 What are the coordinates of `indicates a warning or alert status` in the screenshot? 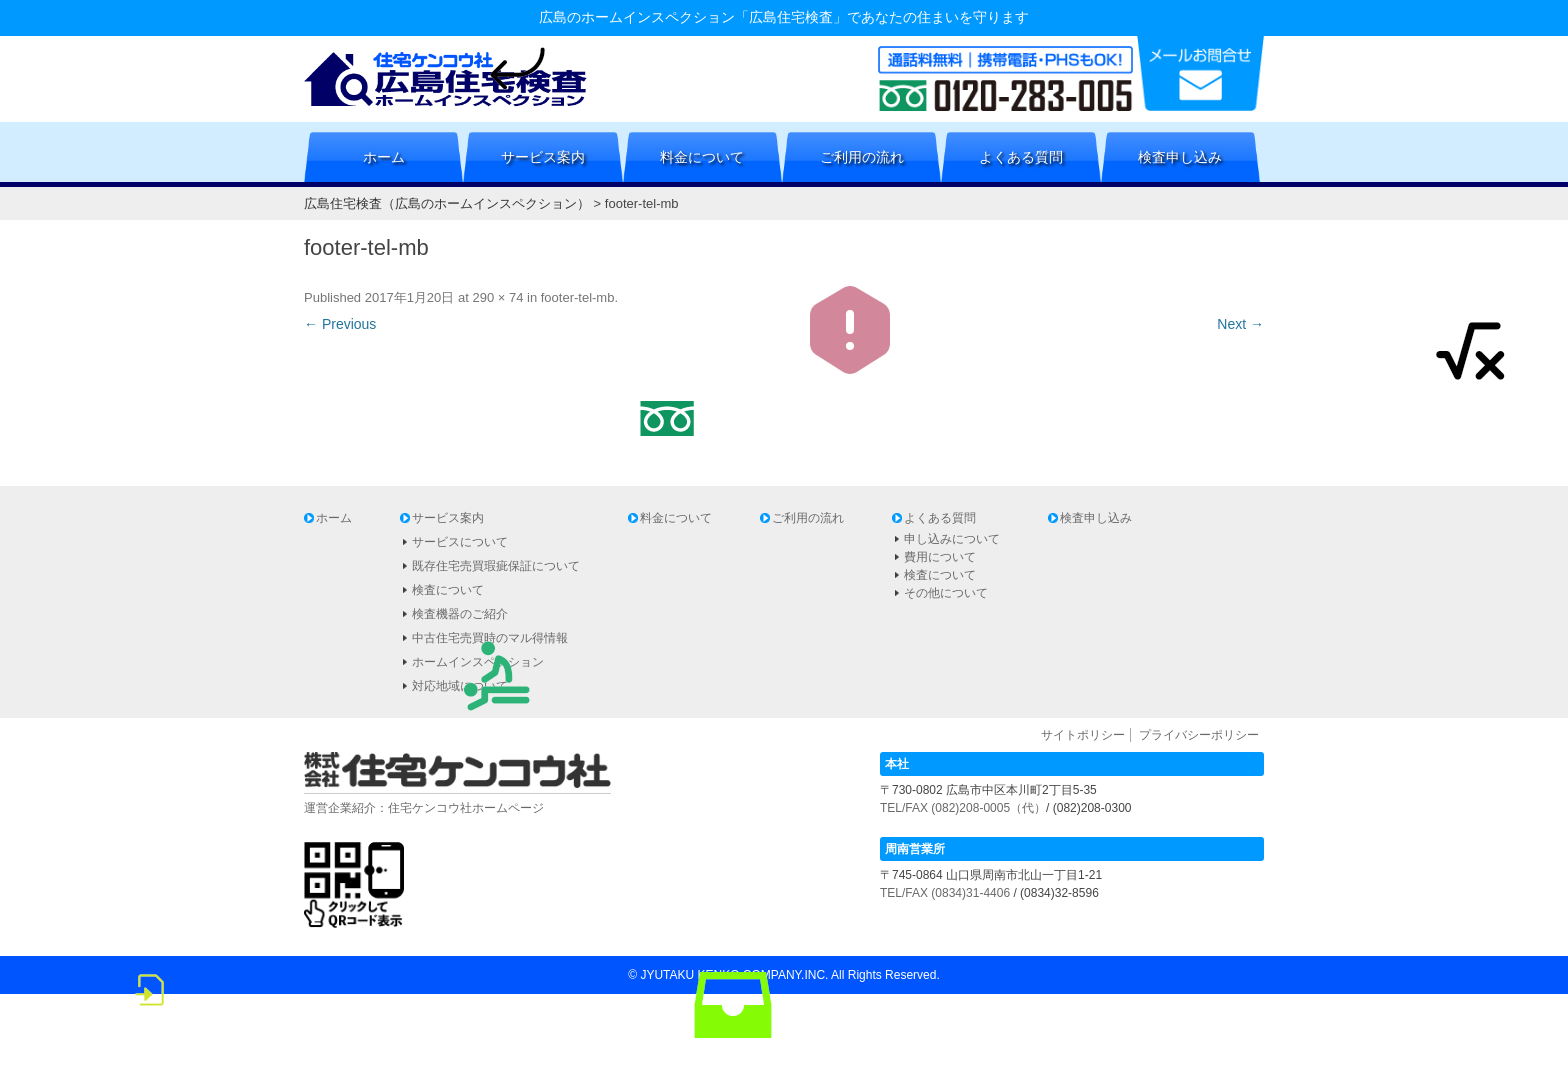 It's located at (850, 330).